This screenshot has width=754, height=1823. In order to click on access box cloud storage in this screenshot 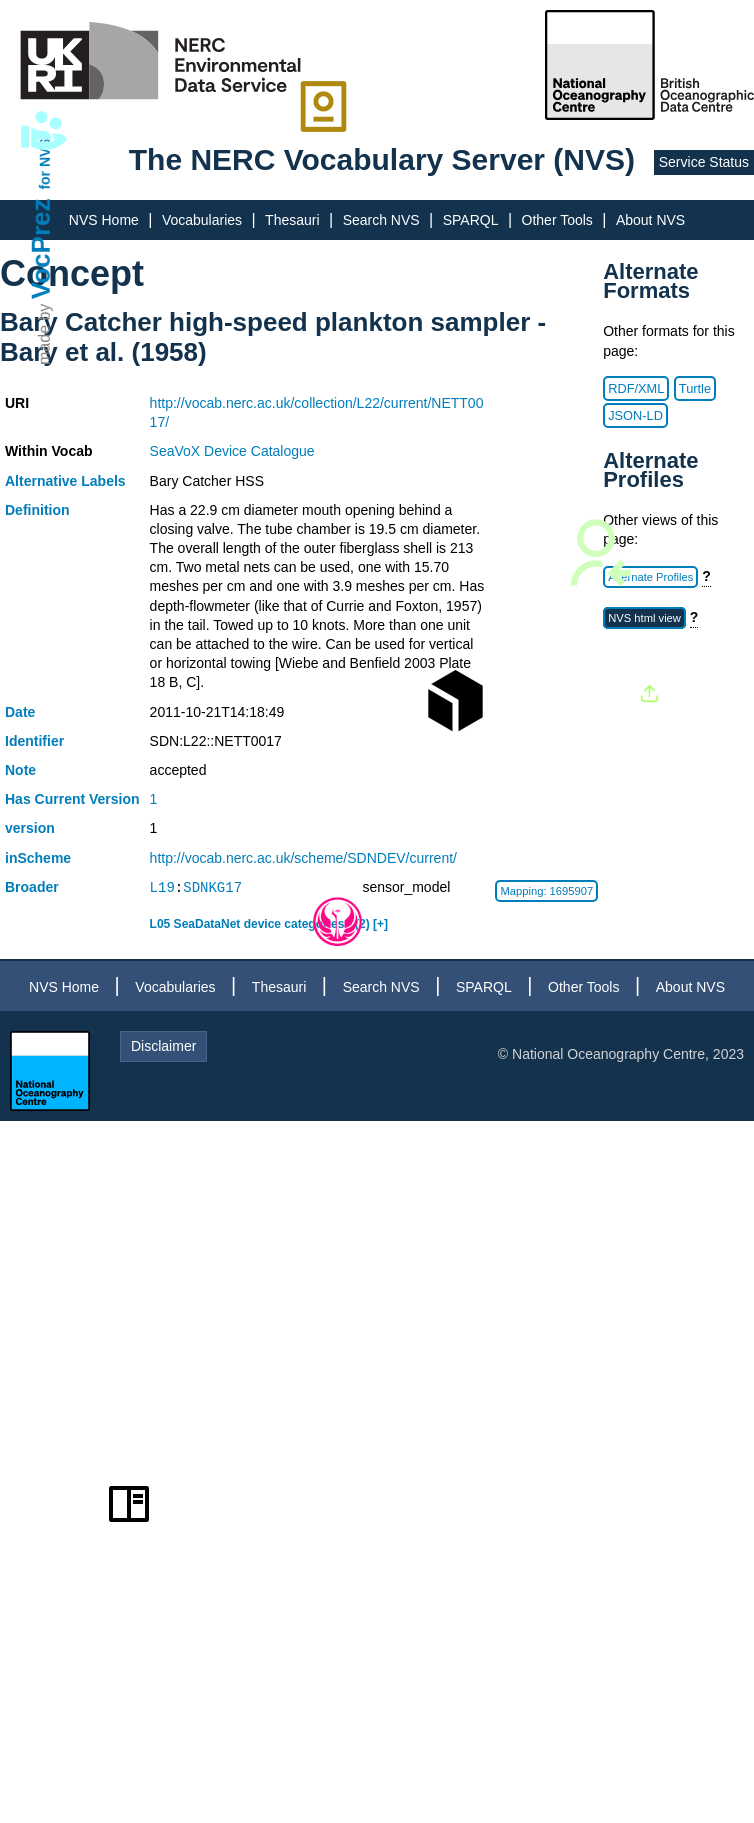, I will do `click(455, 701)`.